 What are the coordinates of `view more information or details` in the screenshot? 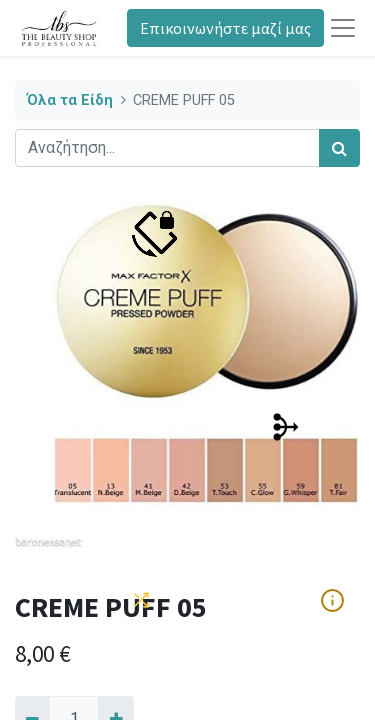 It's located at (332, 600).